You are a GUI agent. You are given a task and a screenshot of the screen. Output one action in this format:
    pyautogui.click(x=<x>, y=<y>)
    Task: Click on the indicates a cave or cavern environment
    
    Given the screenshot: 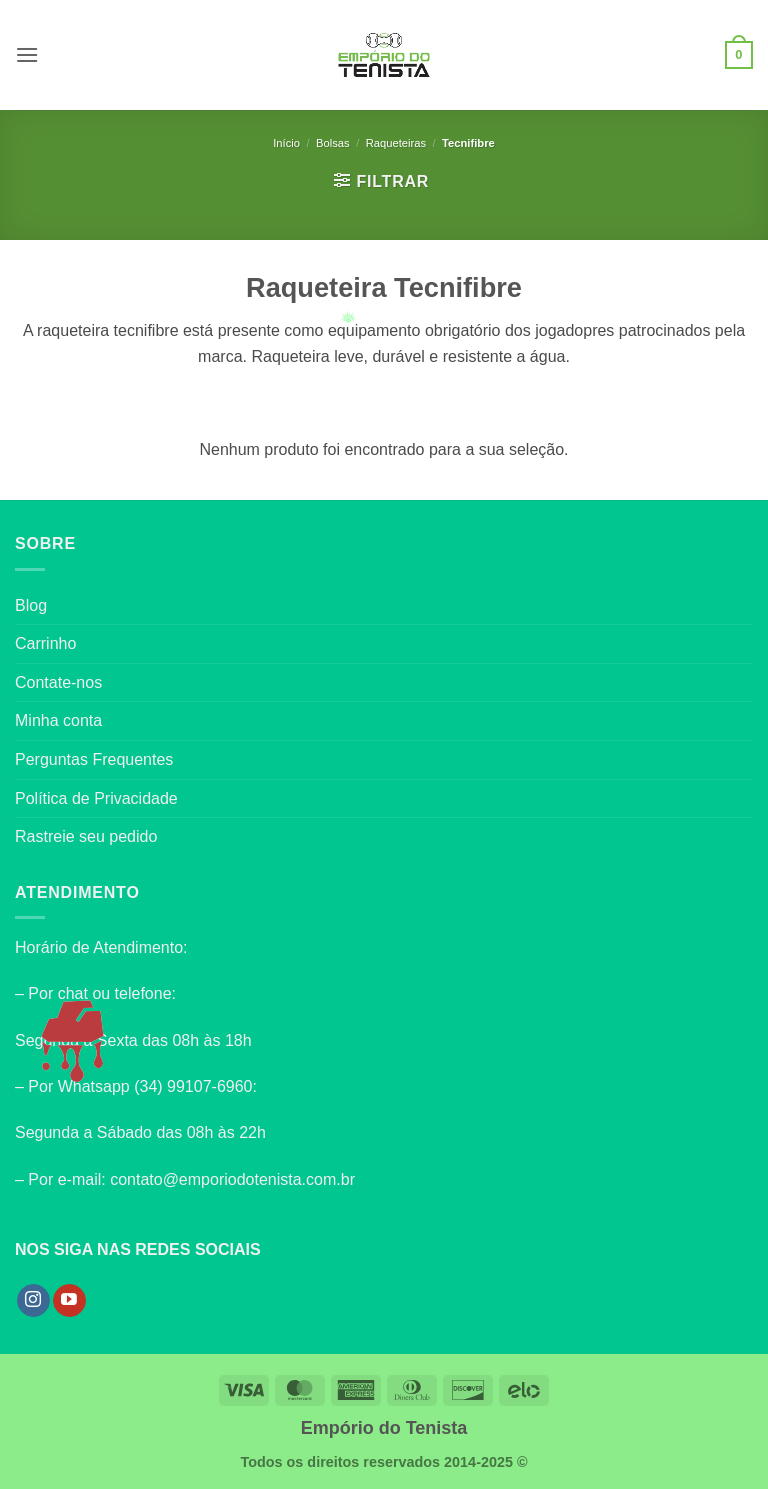 What is the action you would take?
    pyautogui.click(x=75, y=1041)
    